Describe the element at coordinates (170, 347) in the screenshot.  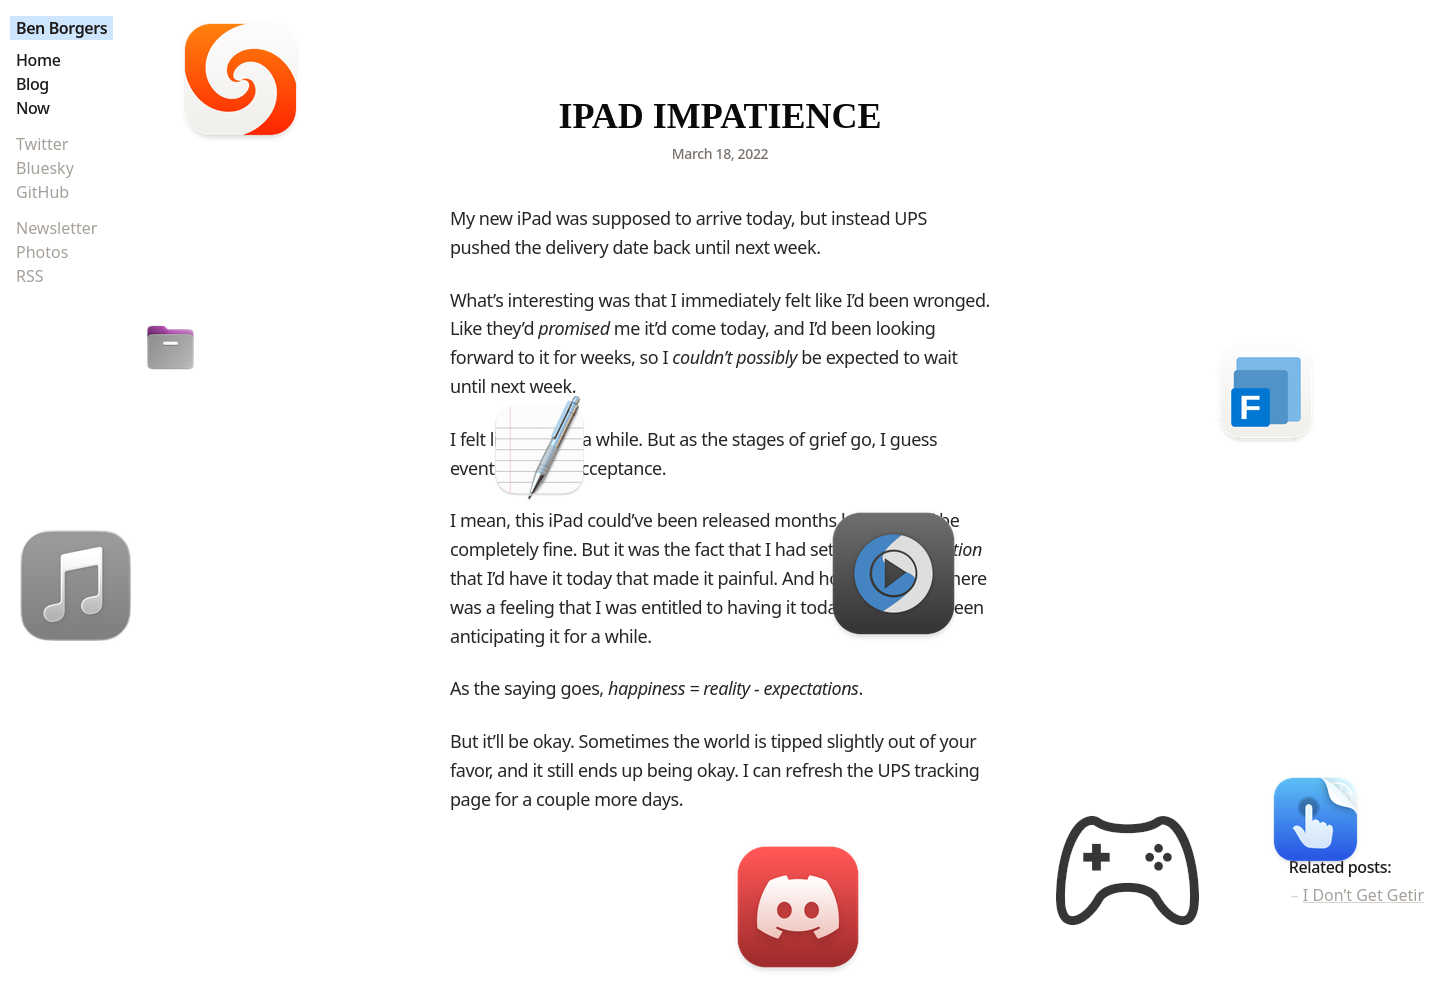
I see `open the file manager application` at that location.